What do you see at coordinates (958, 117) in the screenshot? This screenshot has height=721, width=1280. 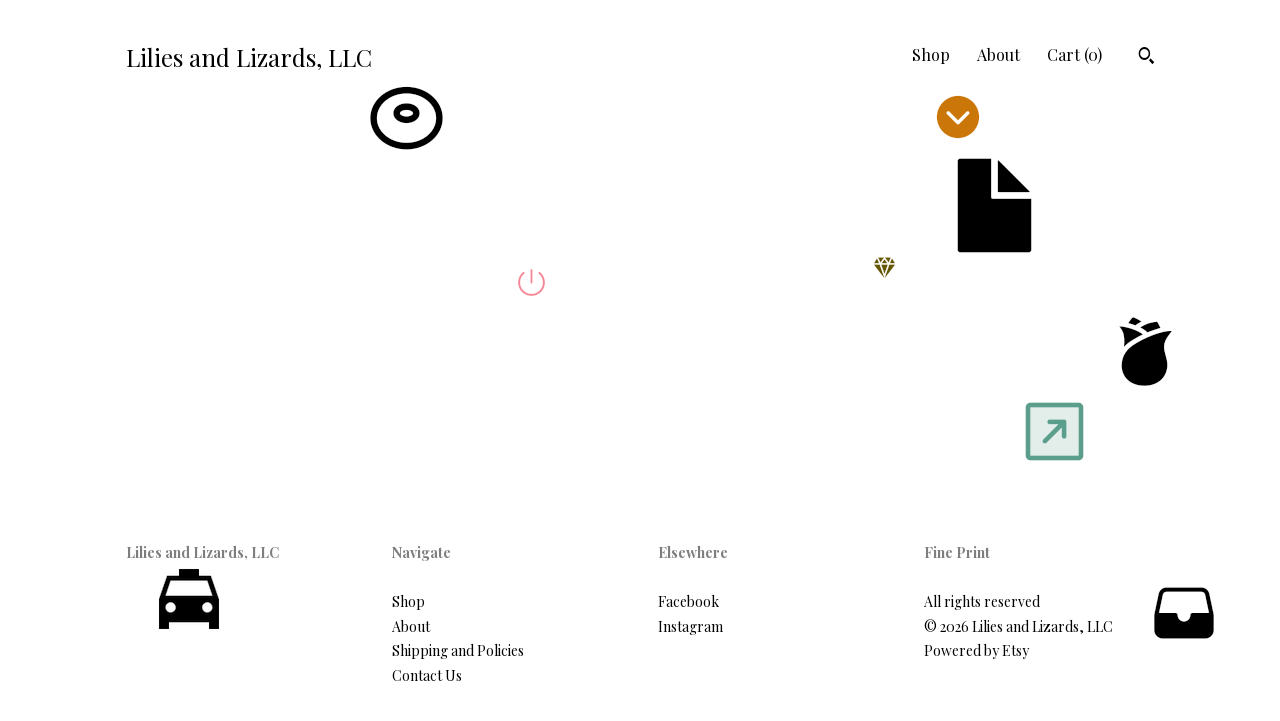 I see `expand to show more content` at bounding box center [958, 117].